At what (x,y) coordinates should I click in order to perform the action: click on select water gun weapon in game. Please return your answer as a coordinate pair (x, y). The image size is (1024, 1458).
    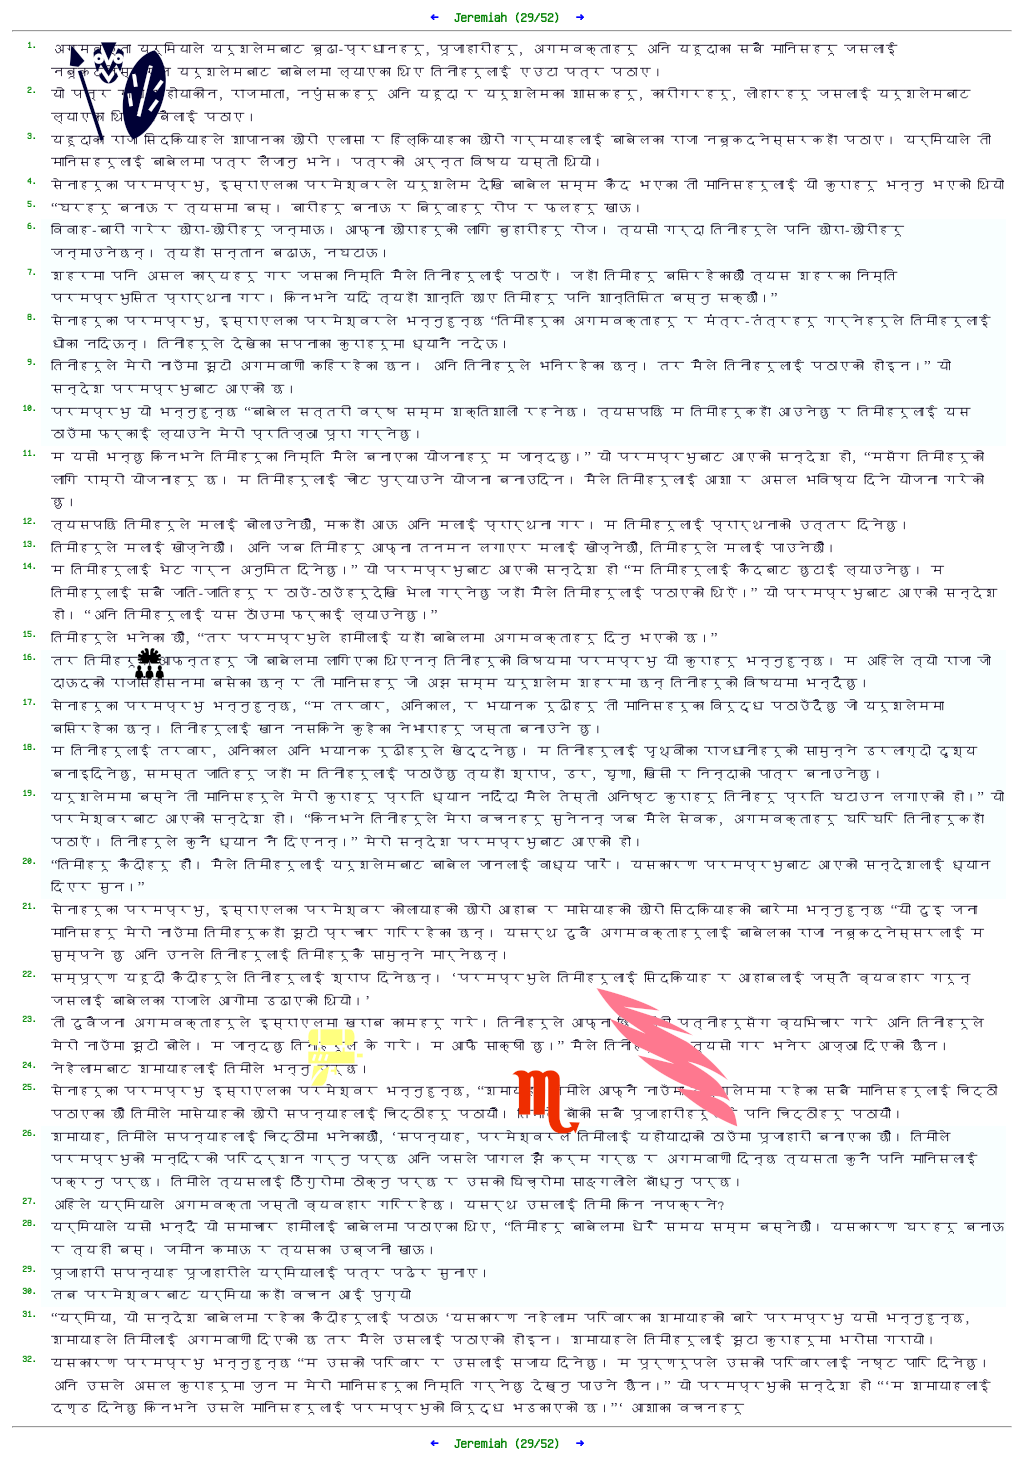
    Looking at the image, I should click on (335, 1057).